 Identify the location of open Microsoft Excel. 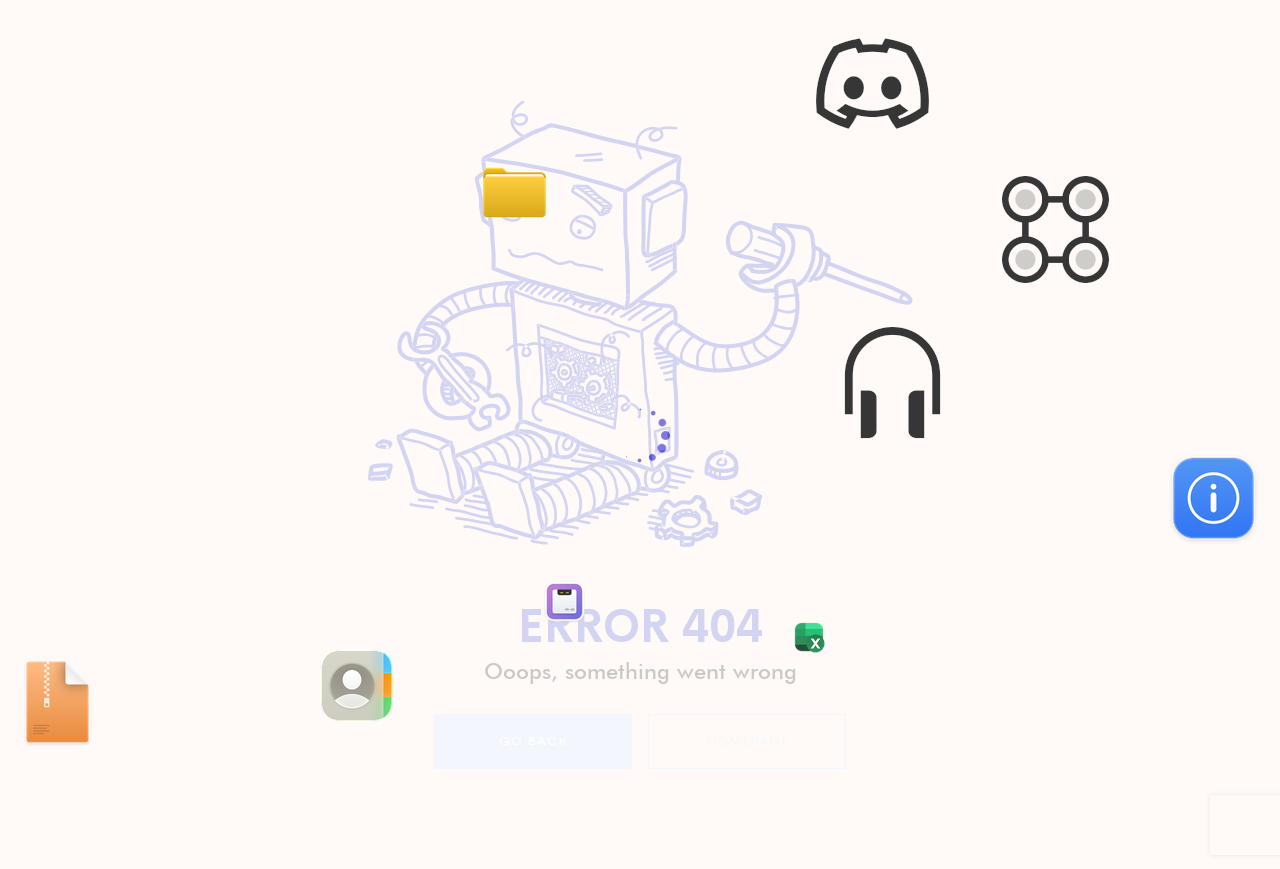
(809, 637).